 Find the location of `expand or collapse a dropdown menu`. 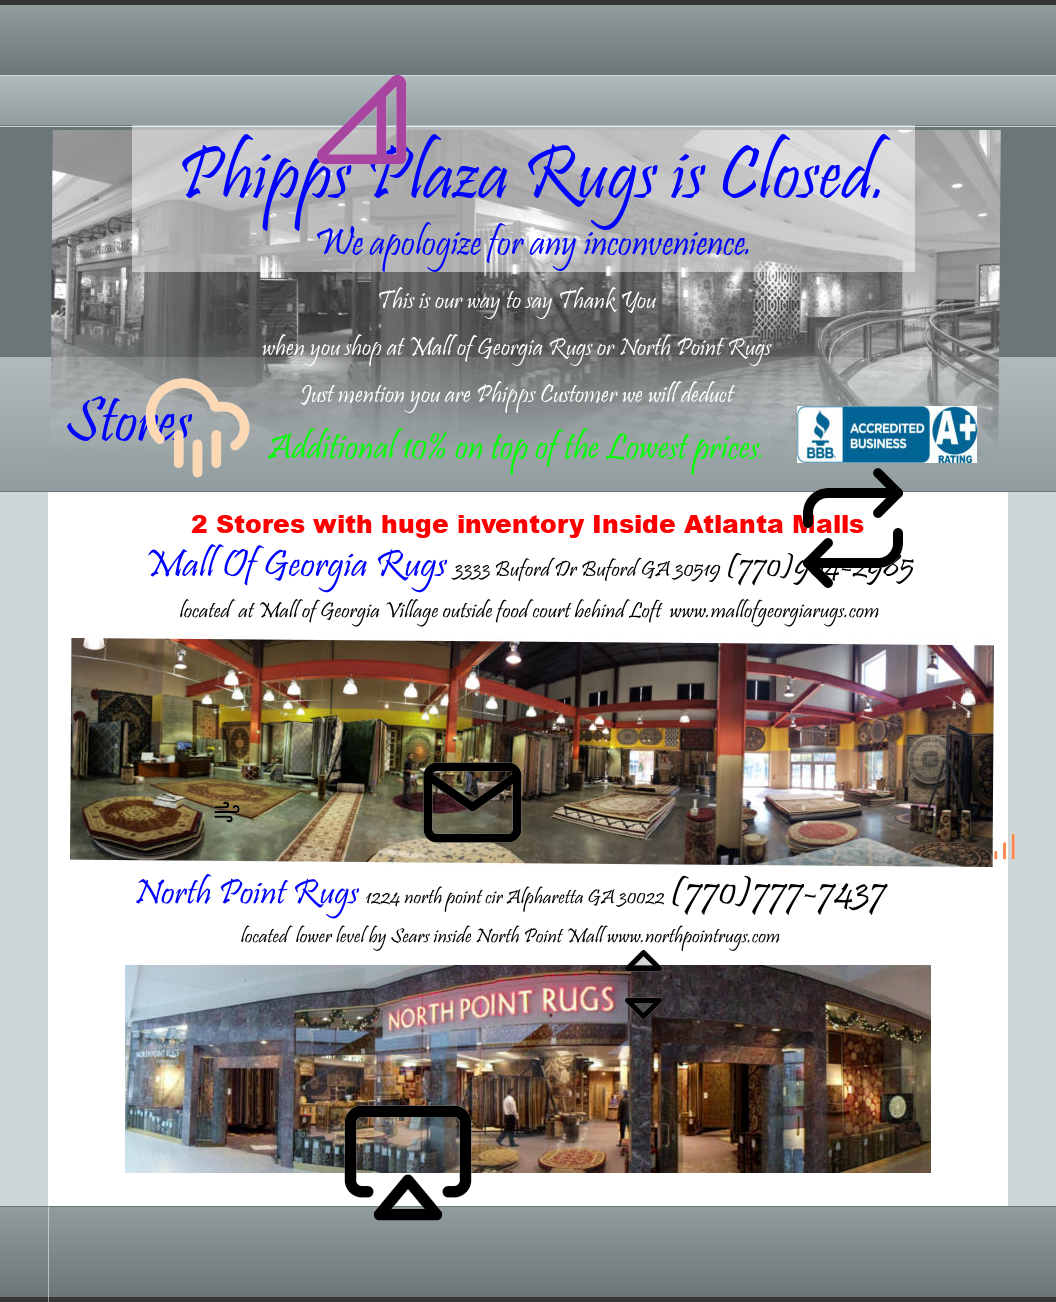

expand or collapse a dropdown menu is located at coordinates (643, 984).